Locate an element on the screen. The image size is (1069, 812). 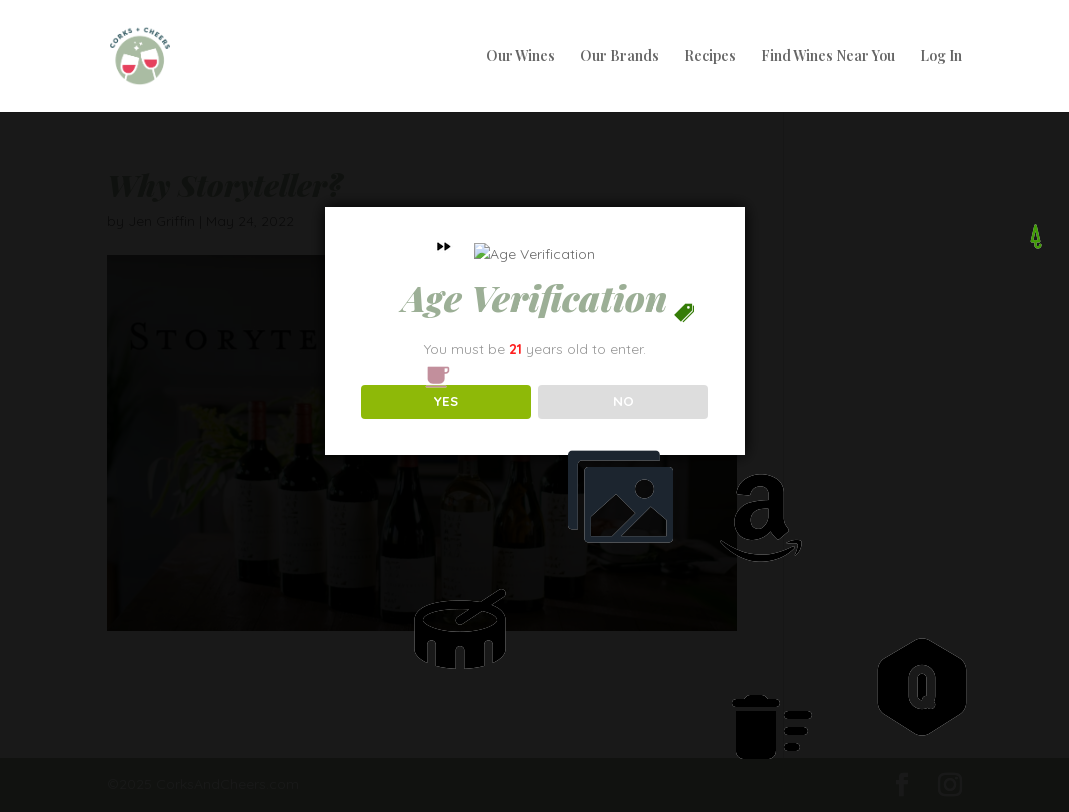
indicates dry or clear weather conditions is located at coordinates (1035, 236).